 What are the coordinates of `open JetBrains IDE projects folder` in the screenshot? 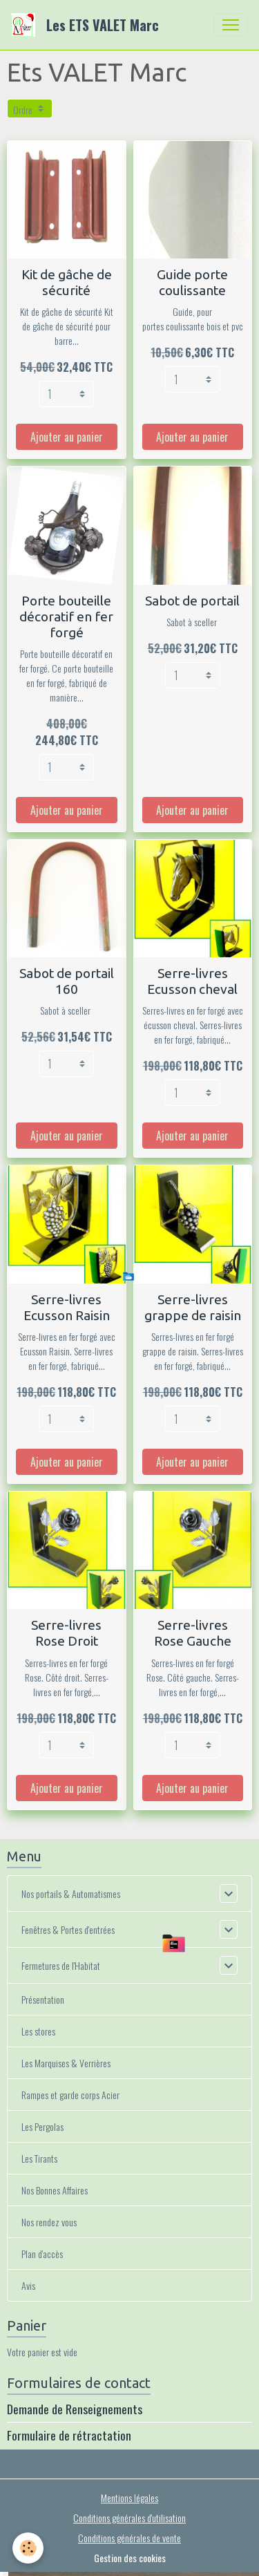 It's located at (173, 1944).